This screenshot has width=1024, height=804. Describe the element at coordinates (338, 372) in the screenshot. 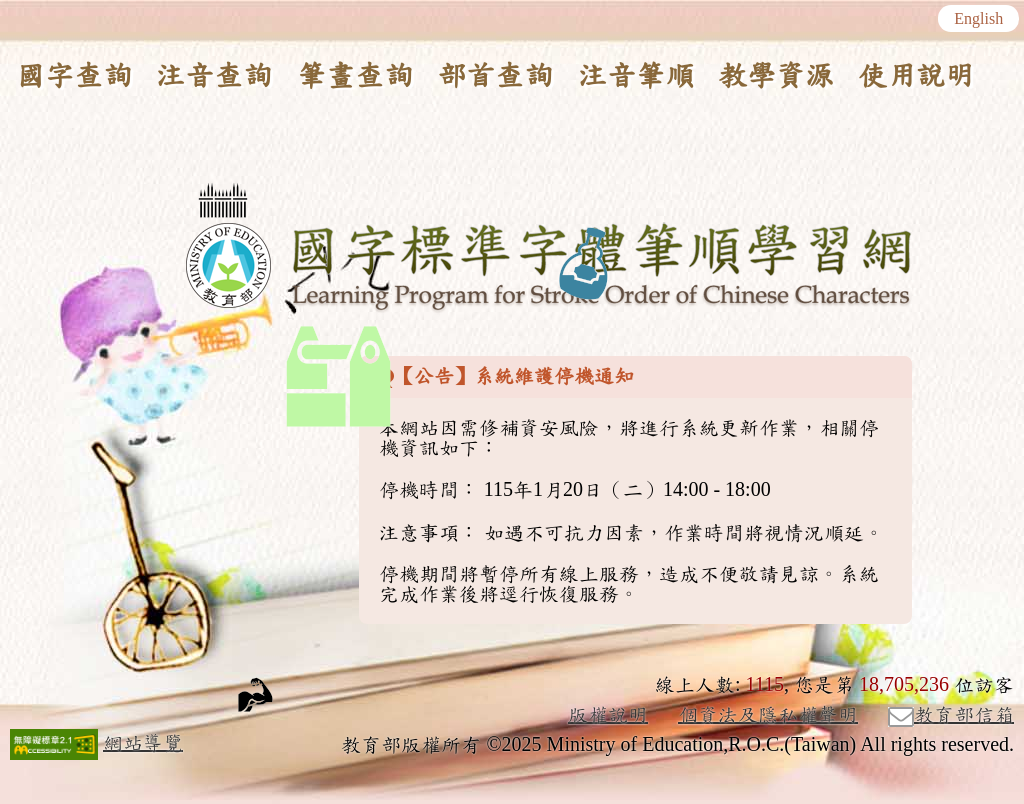

I see `access tools and utilities` at that location.